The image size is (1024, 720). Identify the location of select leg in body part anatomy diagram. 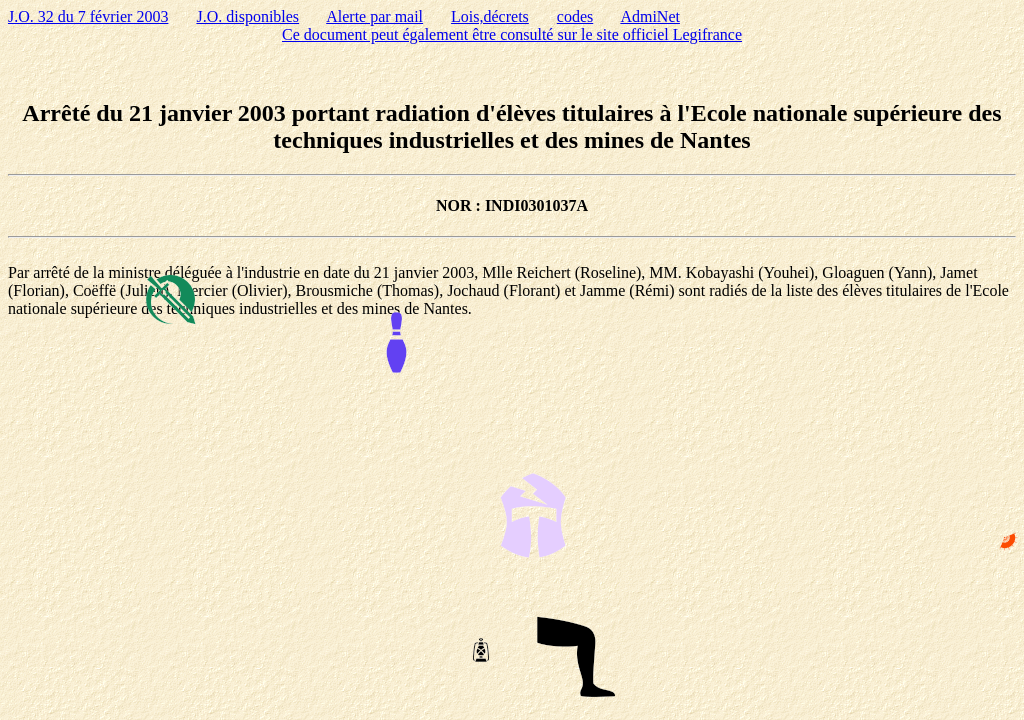
(577, 657).